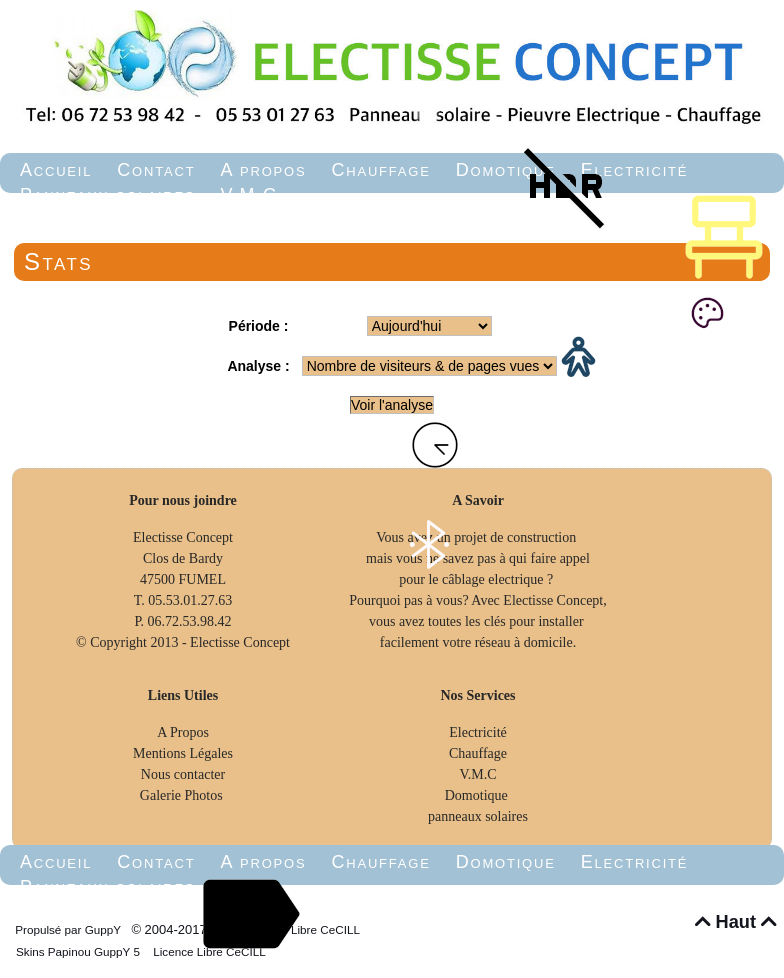 The width and height of the screenshot is (784, 978). I want to click on browse furniture or seating options, so click(724, 237).